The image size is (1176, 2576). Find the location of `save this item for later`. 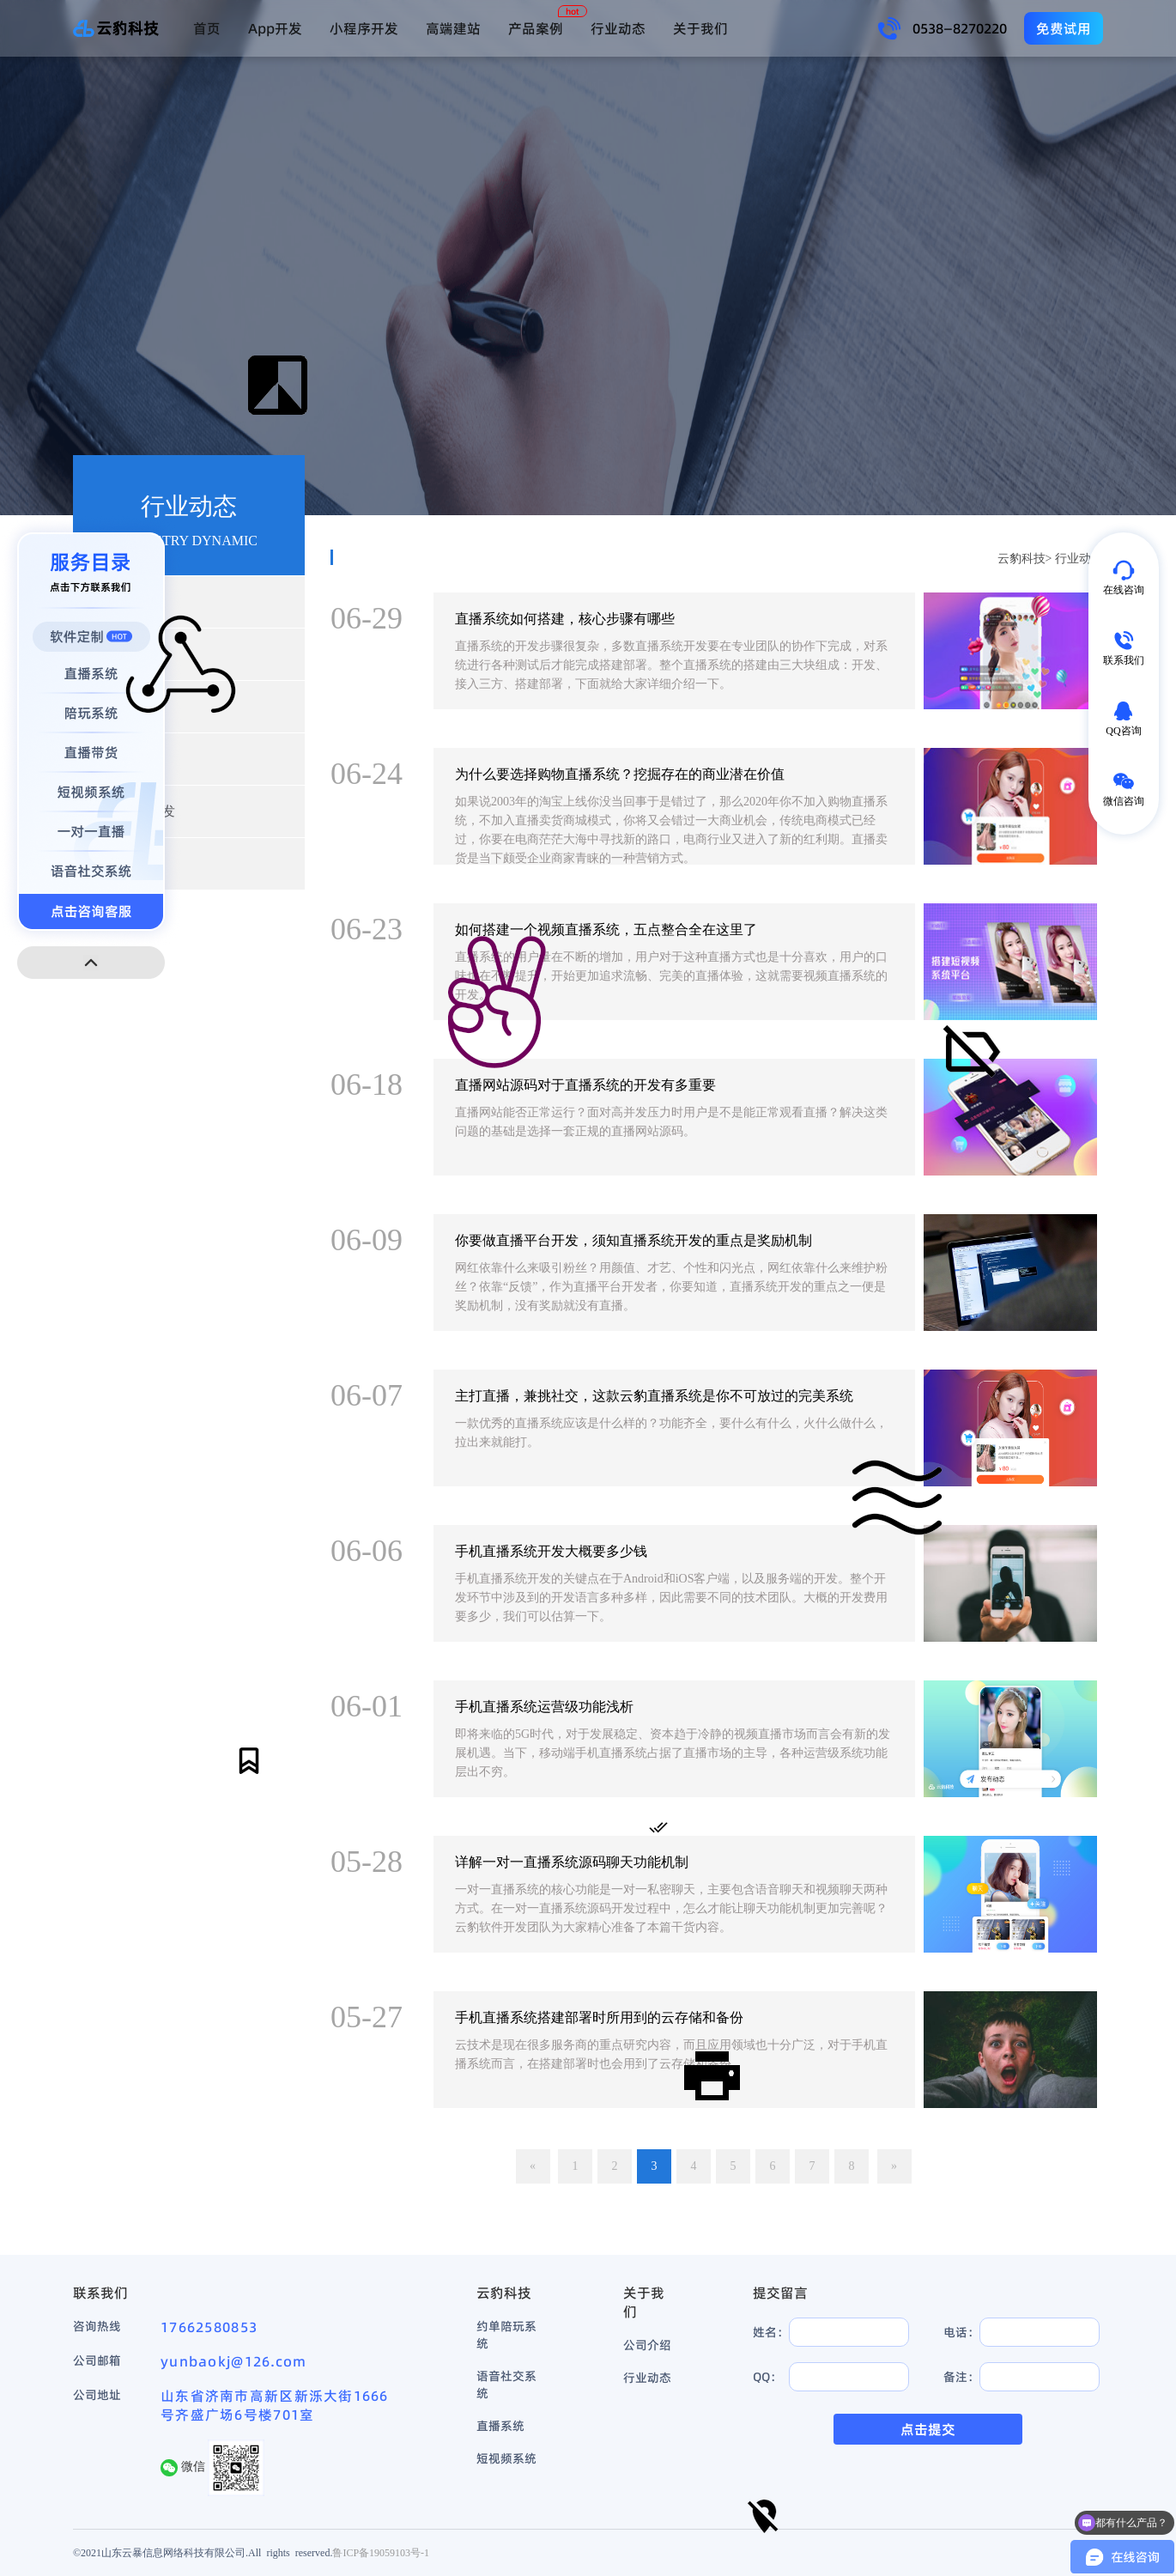

save this item for later is located at coordinates (249, 1760).